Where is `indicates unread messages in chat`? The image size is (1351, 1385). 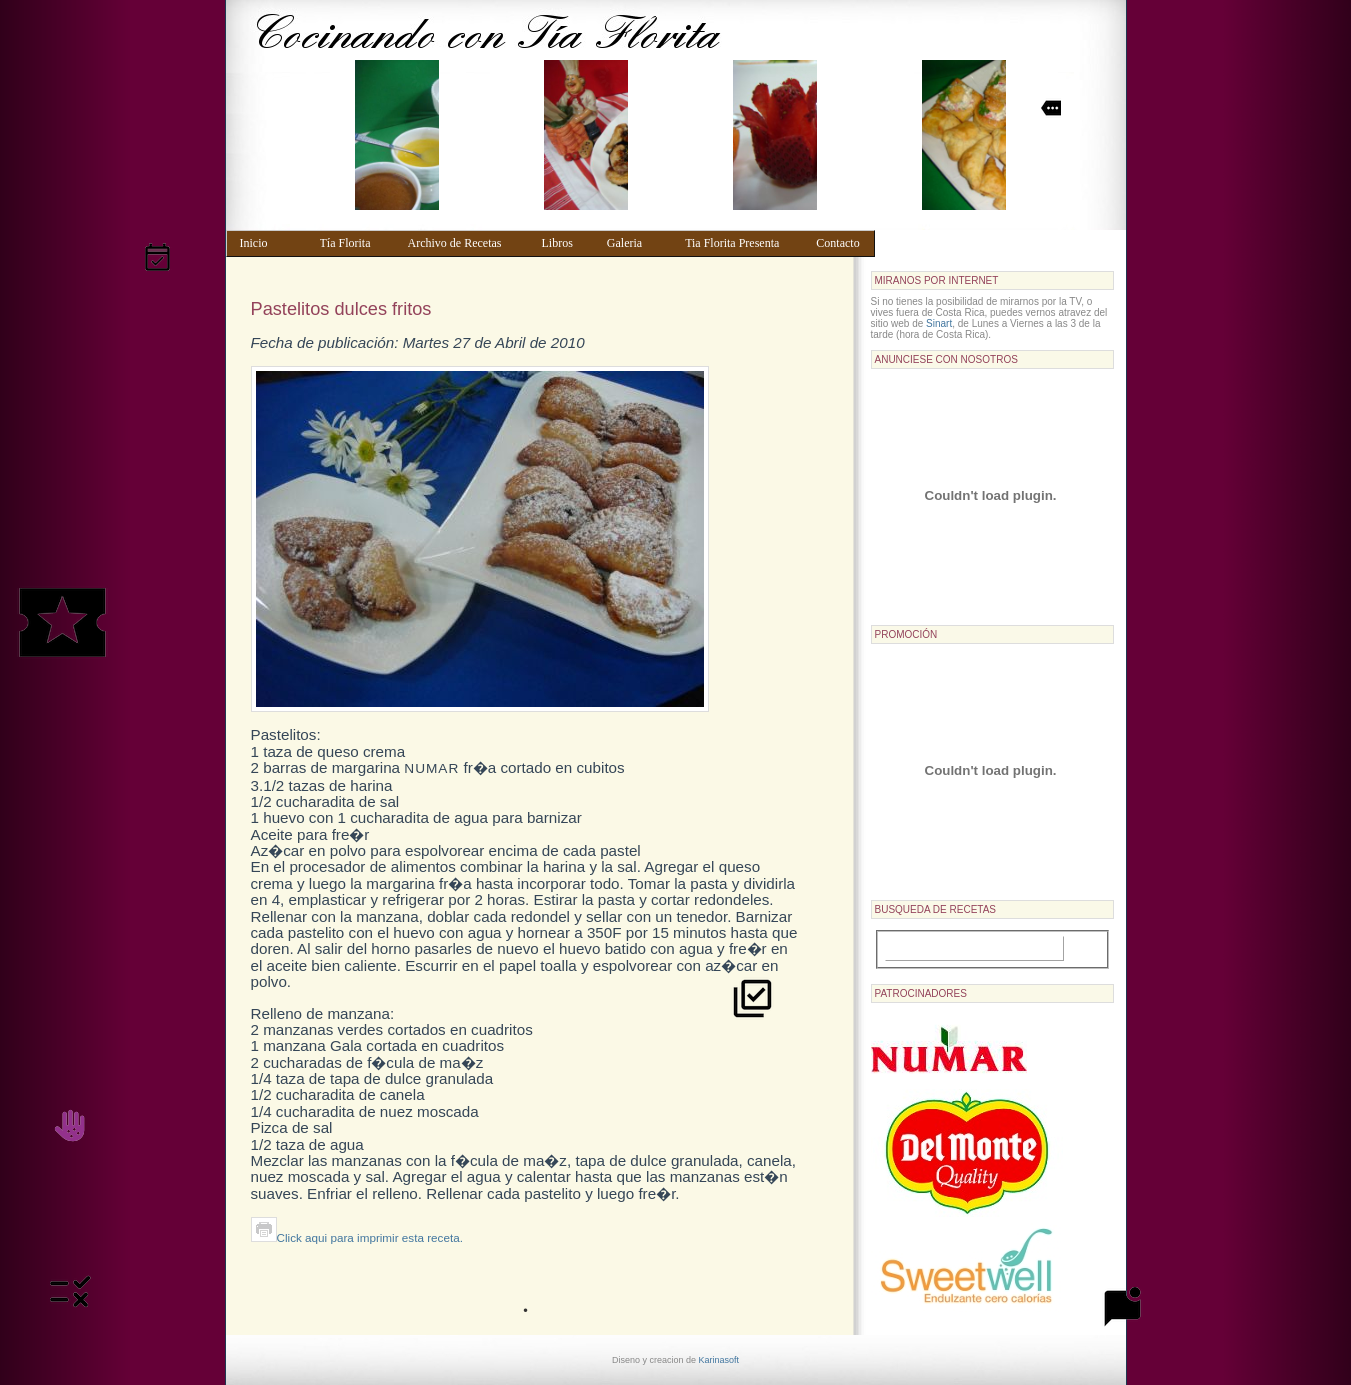 indicates unread messages in chat is located at coordinates (1122, 1308).